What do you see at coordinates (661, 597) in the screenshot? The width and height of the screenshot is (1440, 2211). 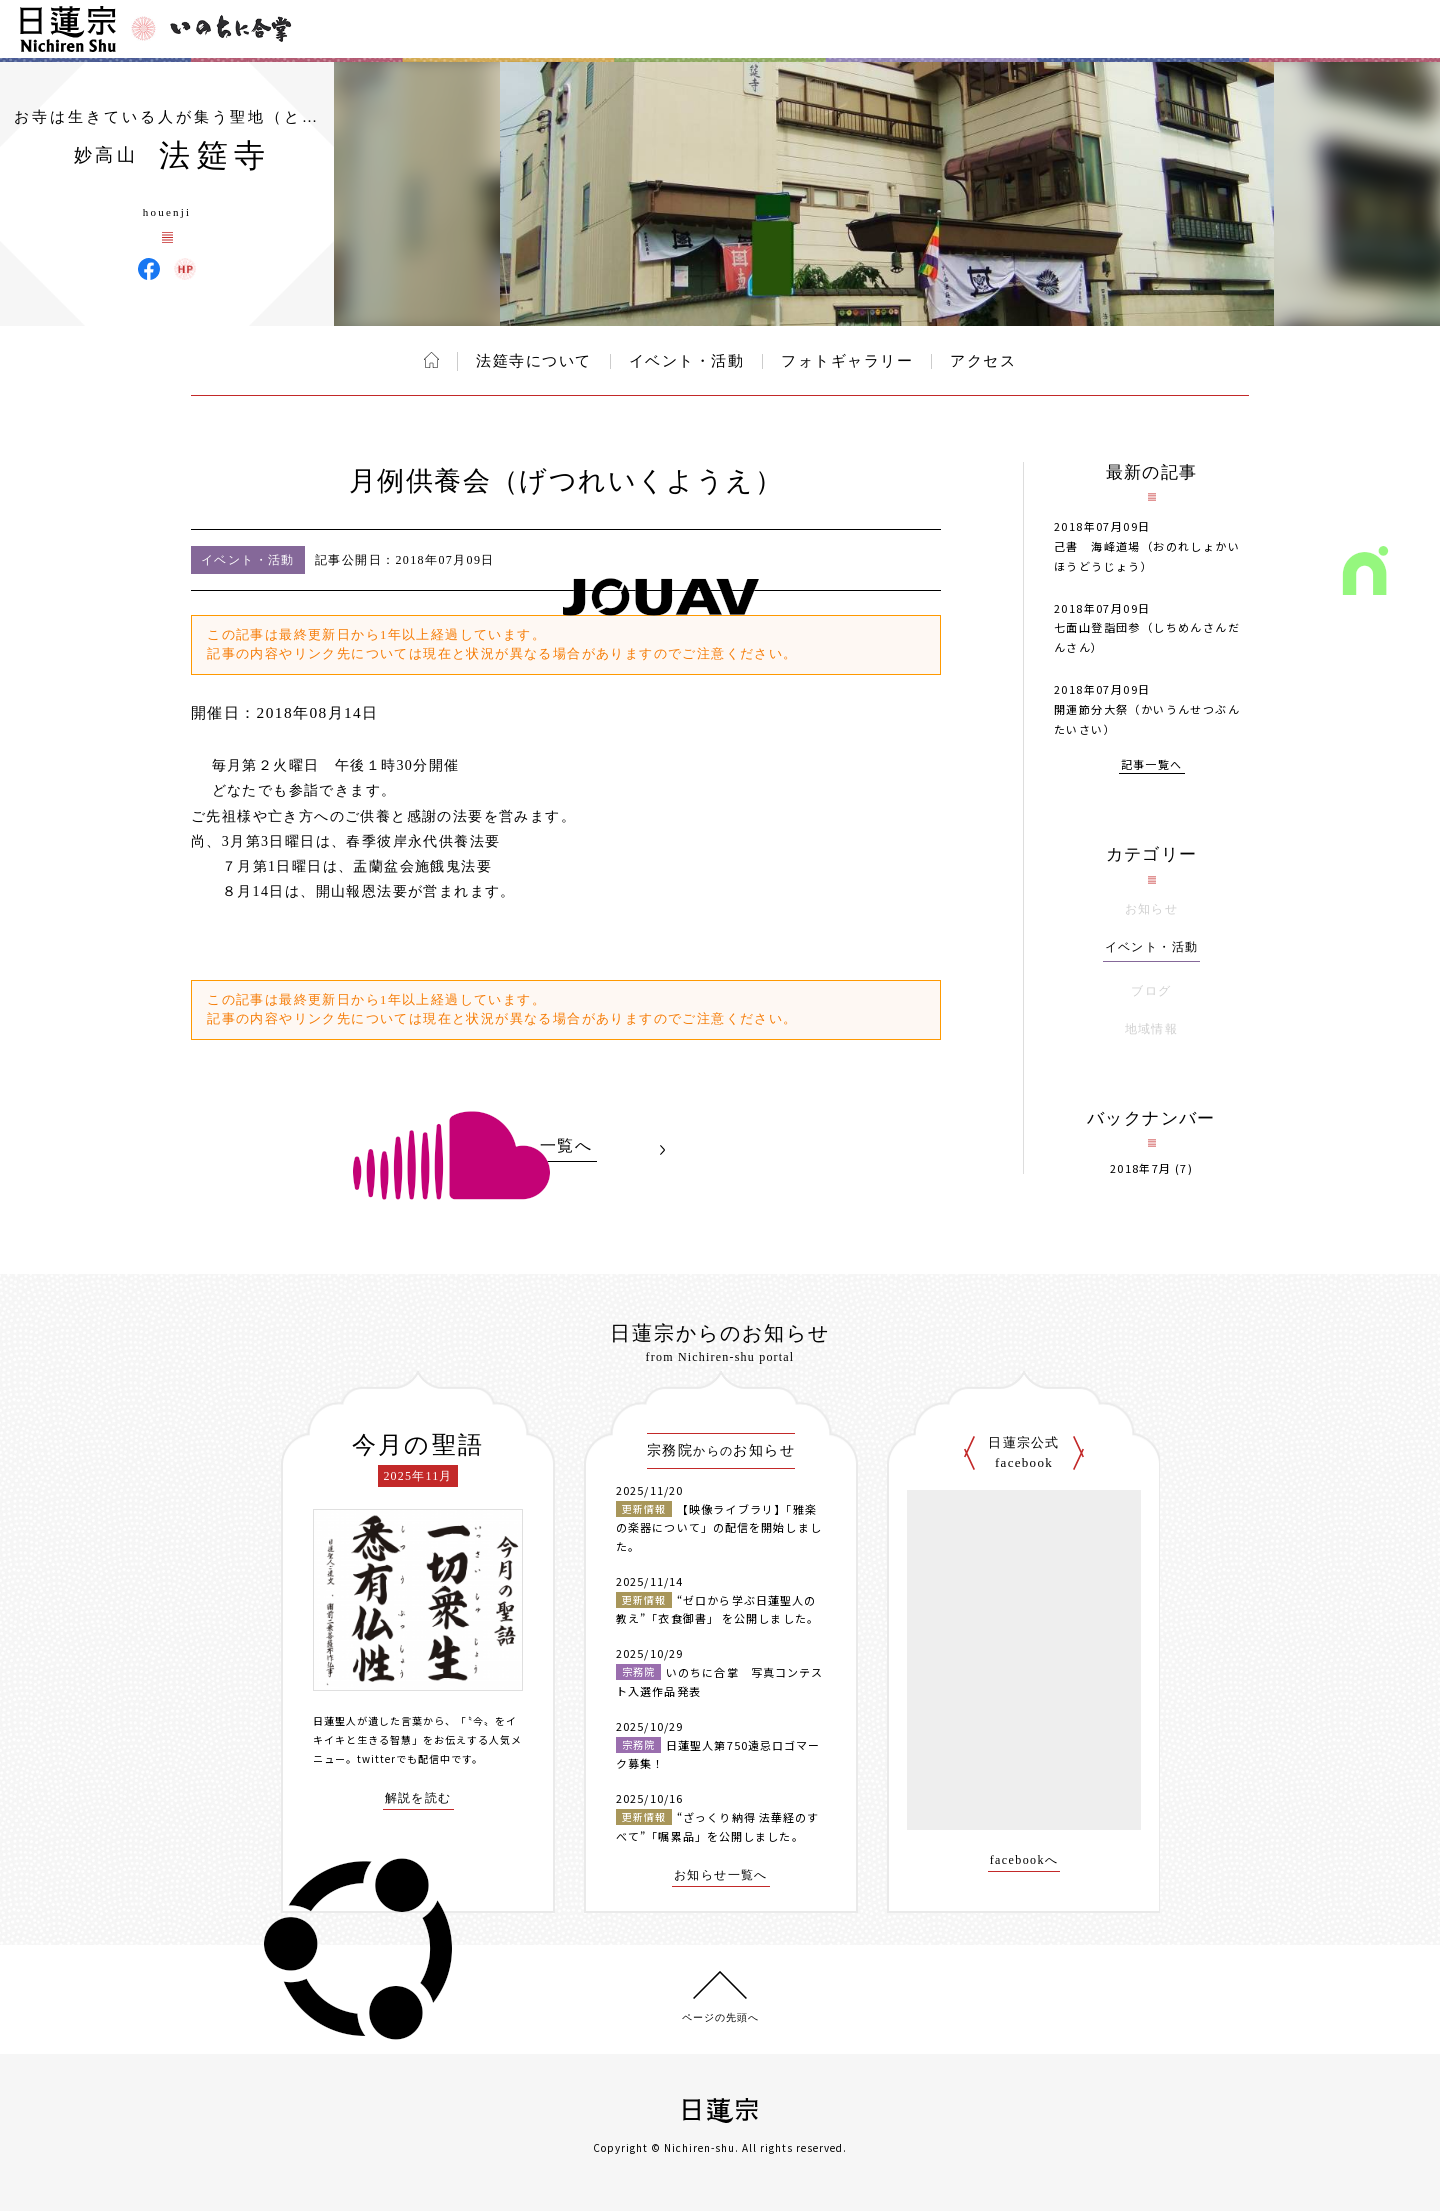 I see `jouav company logo` at bounding box center [661, 597].